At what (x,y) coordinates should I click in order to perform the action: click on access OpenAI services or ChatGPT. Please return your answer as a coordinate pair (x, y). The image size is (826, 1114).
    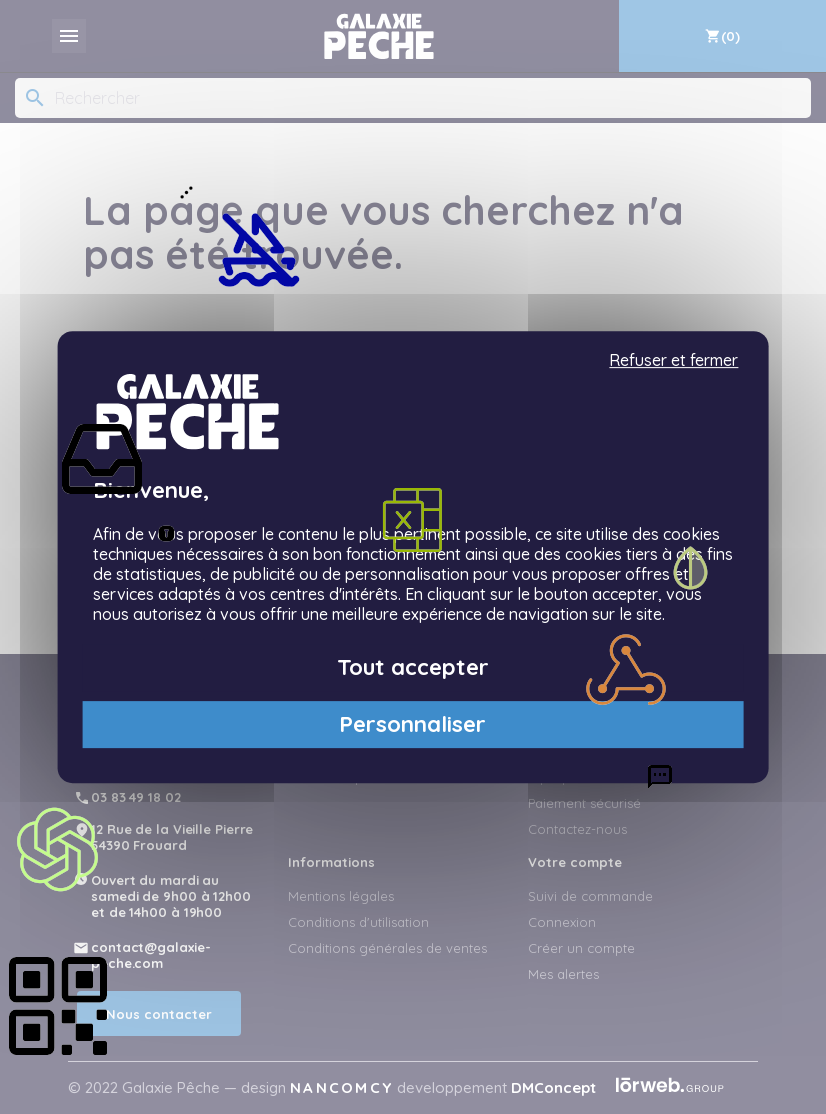
    Looking at the image, I should click on (57, 849).